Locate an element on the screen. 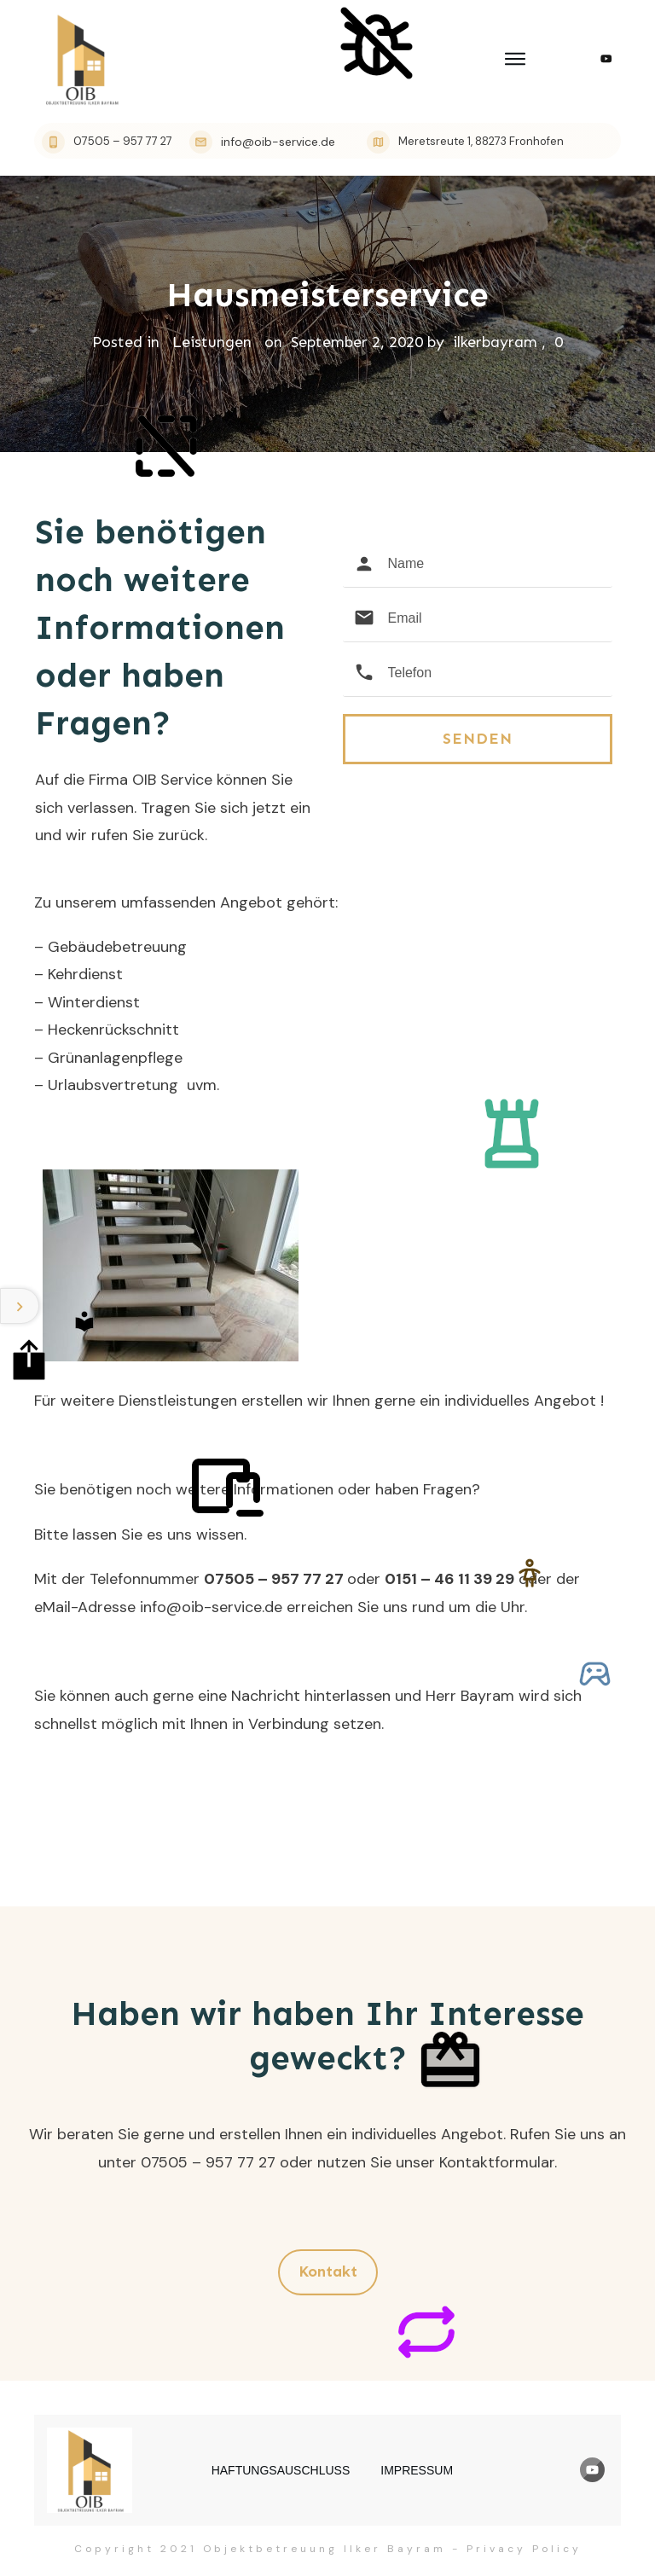 The height and width of the screenshot is (2576, 655). indicates women's restroom is located at coordinates (530, 1574).